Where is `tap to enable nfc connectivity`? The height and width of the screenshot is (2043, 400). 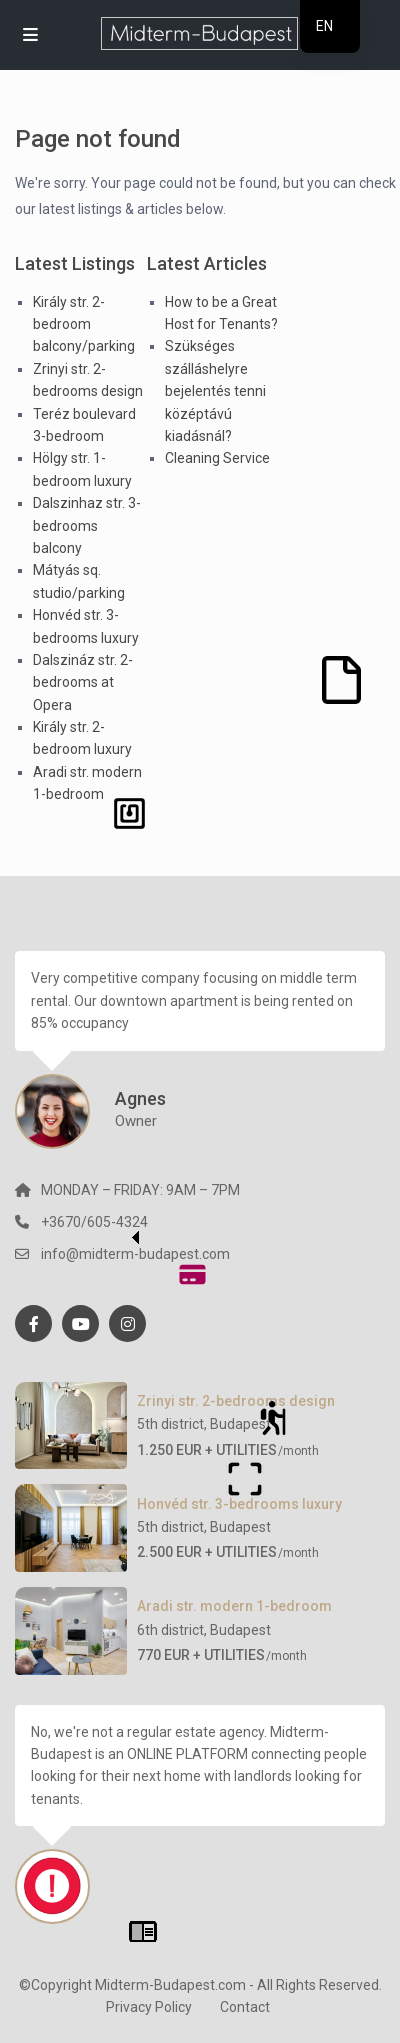
tap to enable nfc connectivity is located at coordinates (129, 813).